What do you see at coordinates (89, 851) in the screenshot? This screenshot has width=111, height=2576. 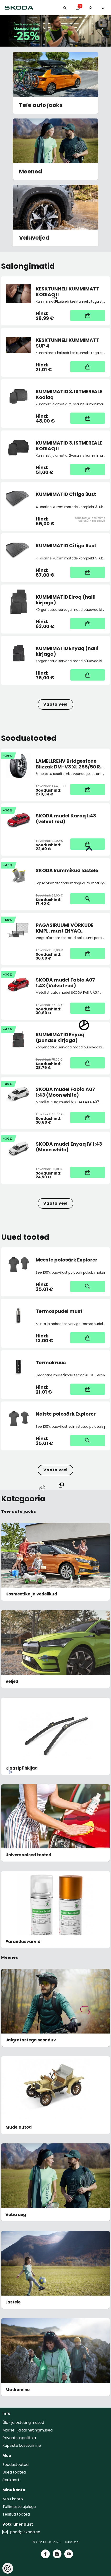 I see `collapse an expanded section` at bounding box center [89, 851].